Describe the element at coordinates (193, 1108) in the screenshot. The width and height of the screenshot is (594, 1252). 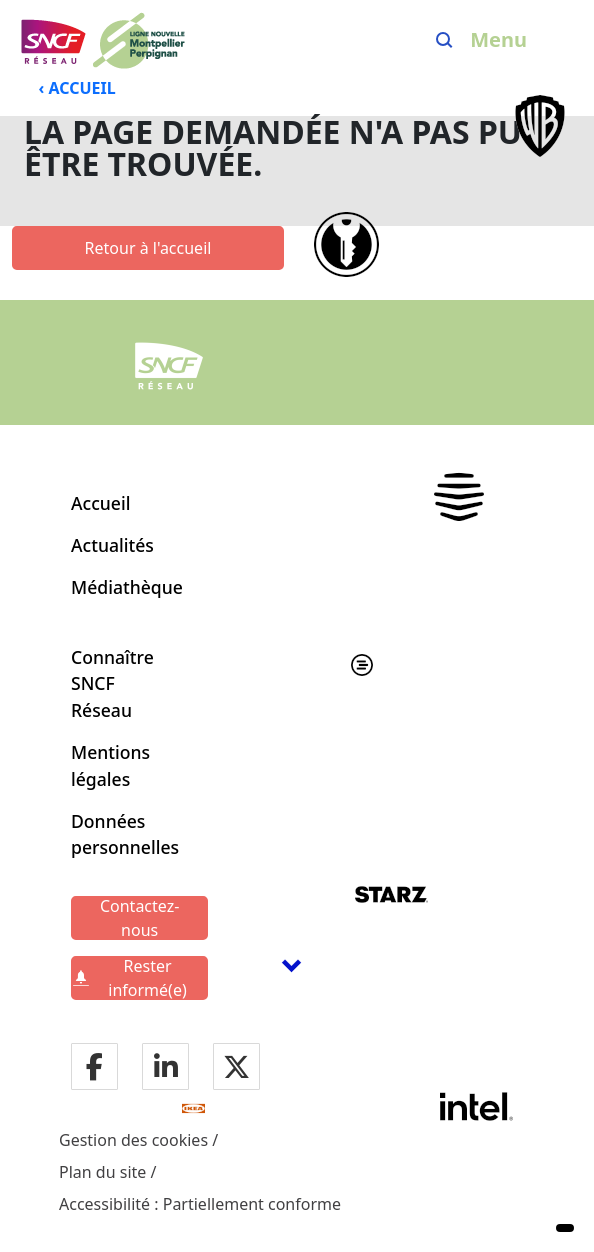
I see `IKEA brand logo` at that location.